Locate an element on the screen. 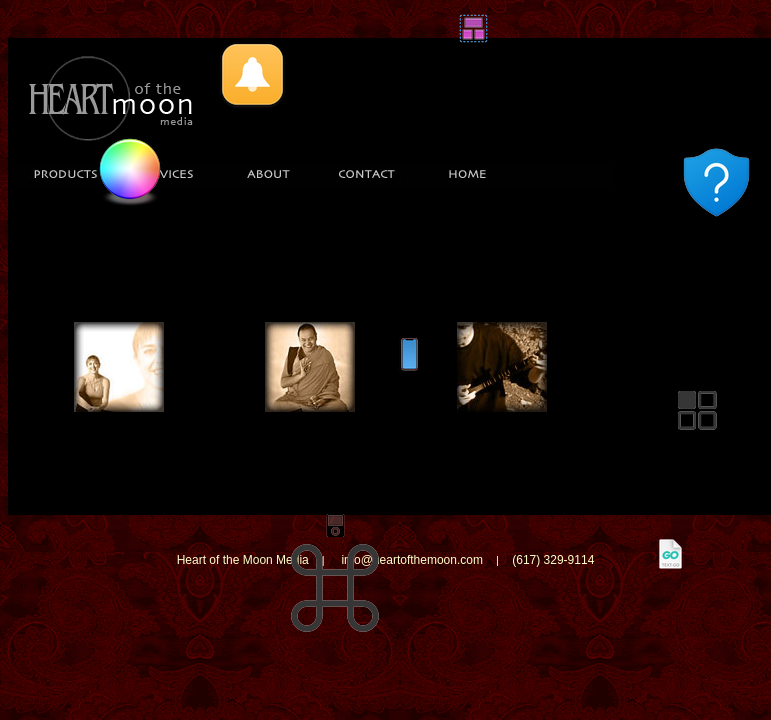 This screenshot has width=771, height=720. access application preferences or settings is located at coordinates (698, 411).